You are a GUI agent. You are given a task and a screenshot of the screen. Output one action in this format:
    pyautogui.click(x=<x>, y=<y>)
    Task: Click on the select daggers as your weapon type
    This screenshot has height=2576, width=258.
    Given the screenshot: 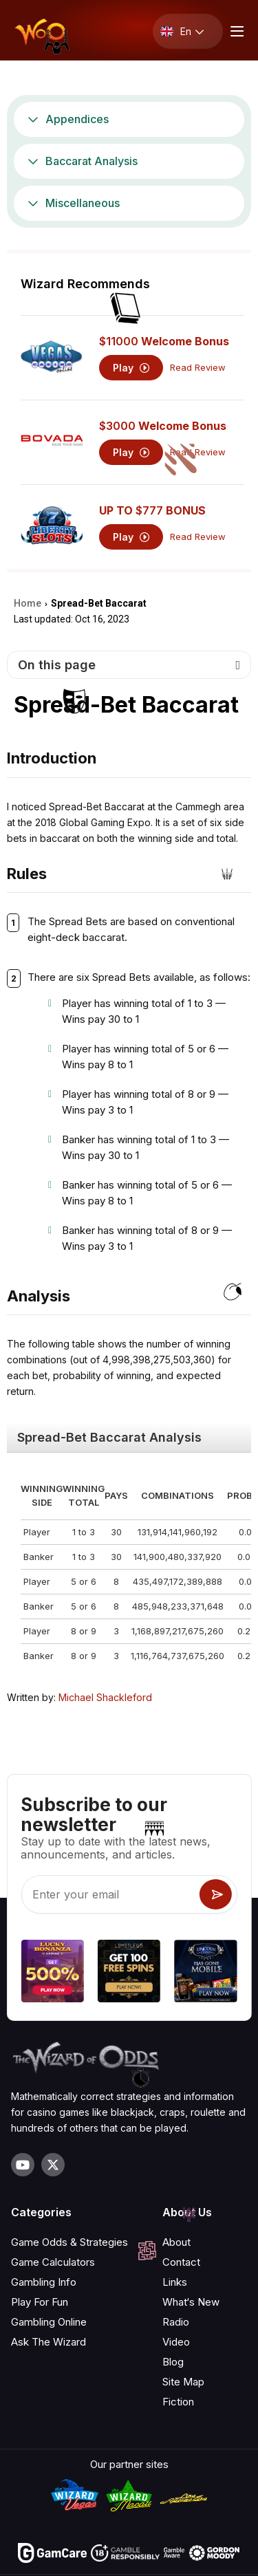 What is the action you would take?
    pyautogui.click(x=227, y=874)
    